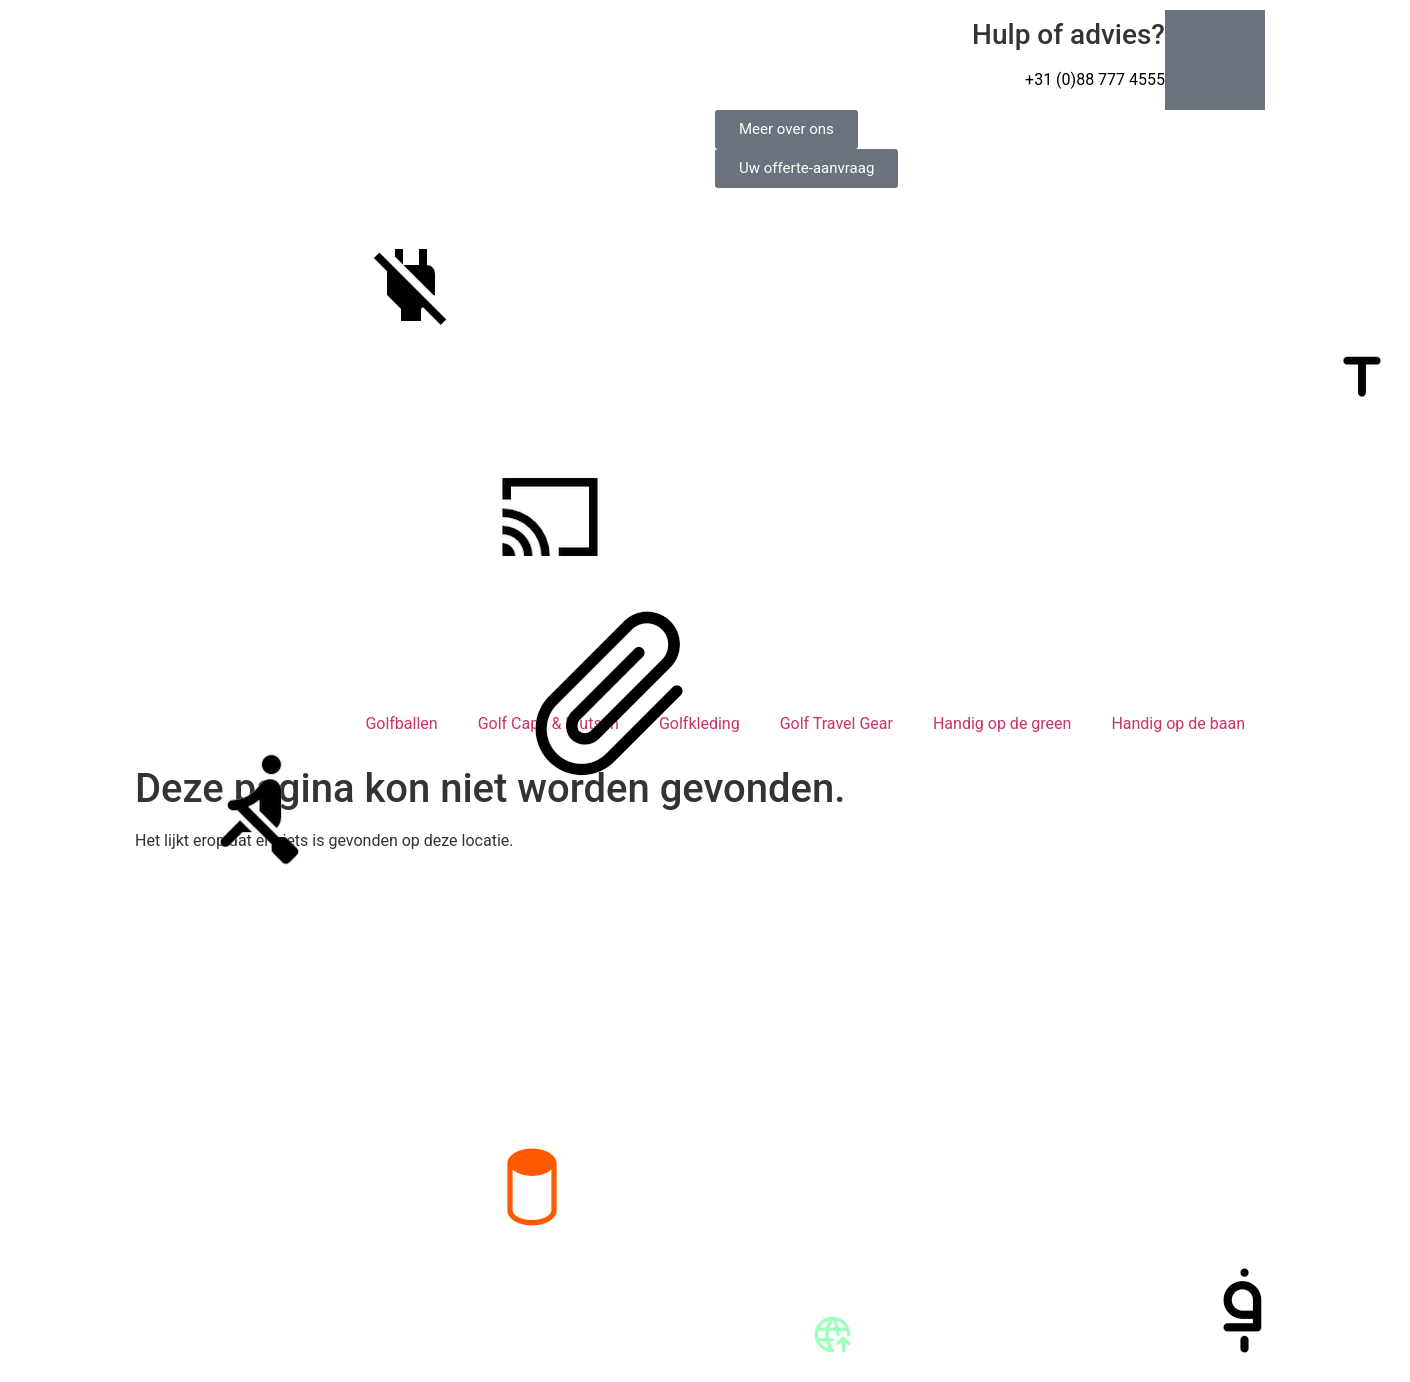 The image size is (1410, 1382). I want to click on power or electrical connection is disabled, so click(411, 285).